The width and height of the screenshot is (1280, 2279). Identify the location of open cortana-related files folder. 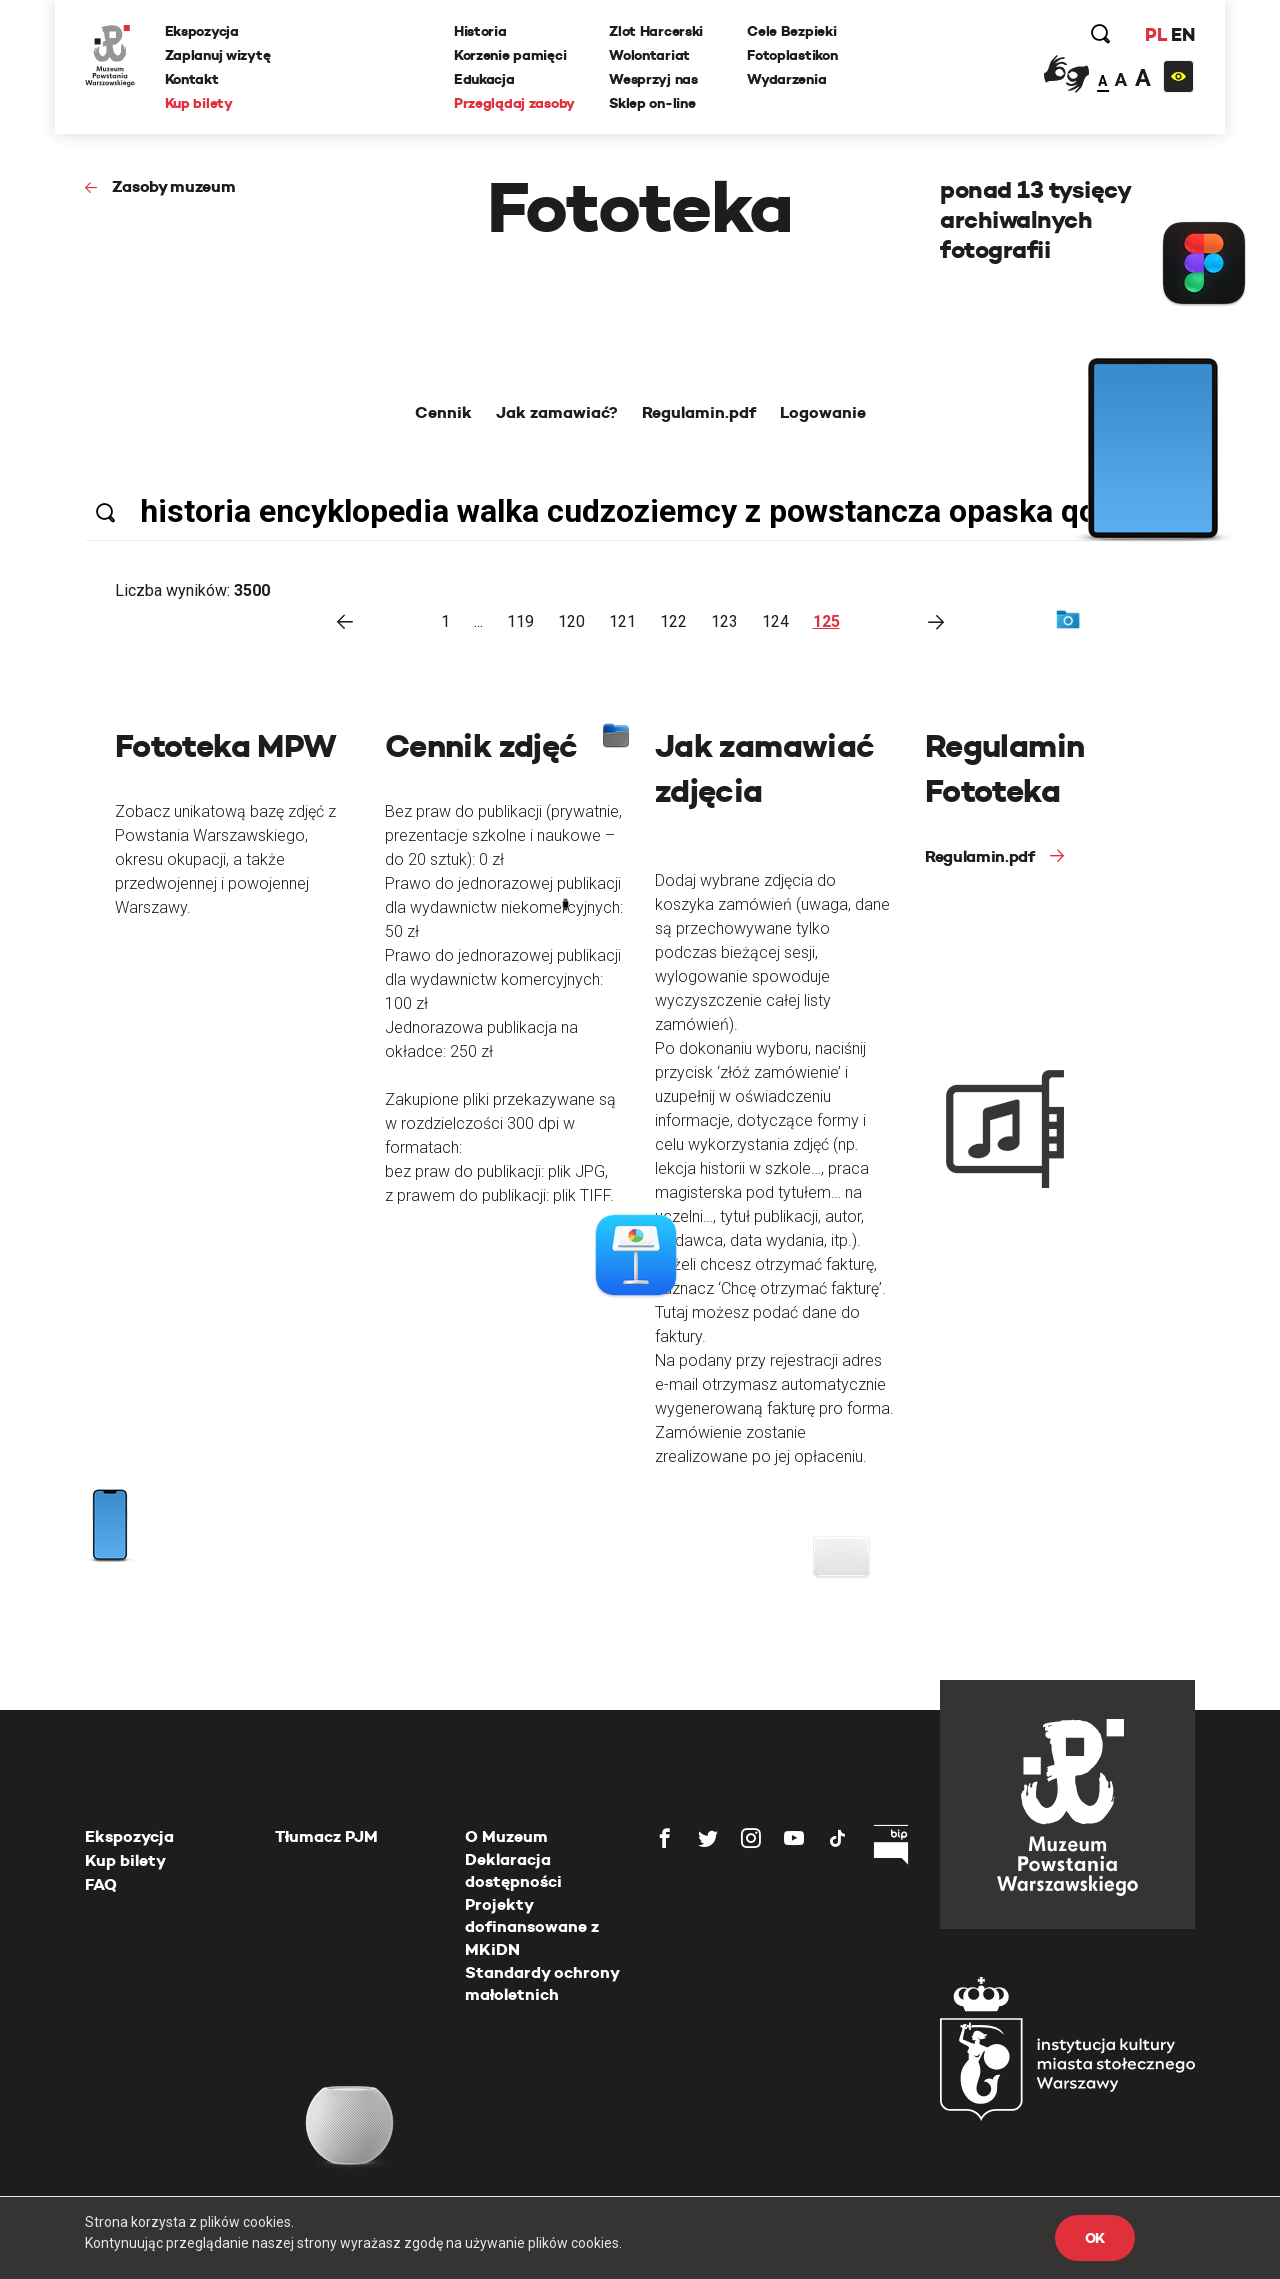
(1068, 620).